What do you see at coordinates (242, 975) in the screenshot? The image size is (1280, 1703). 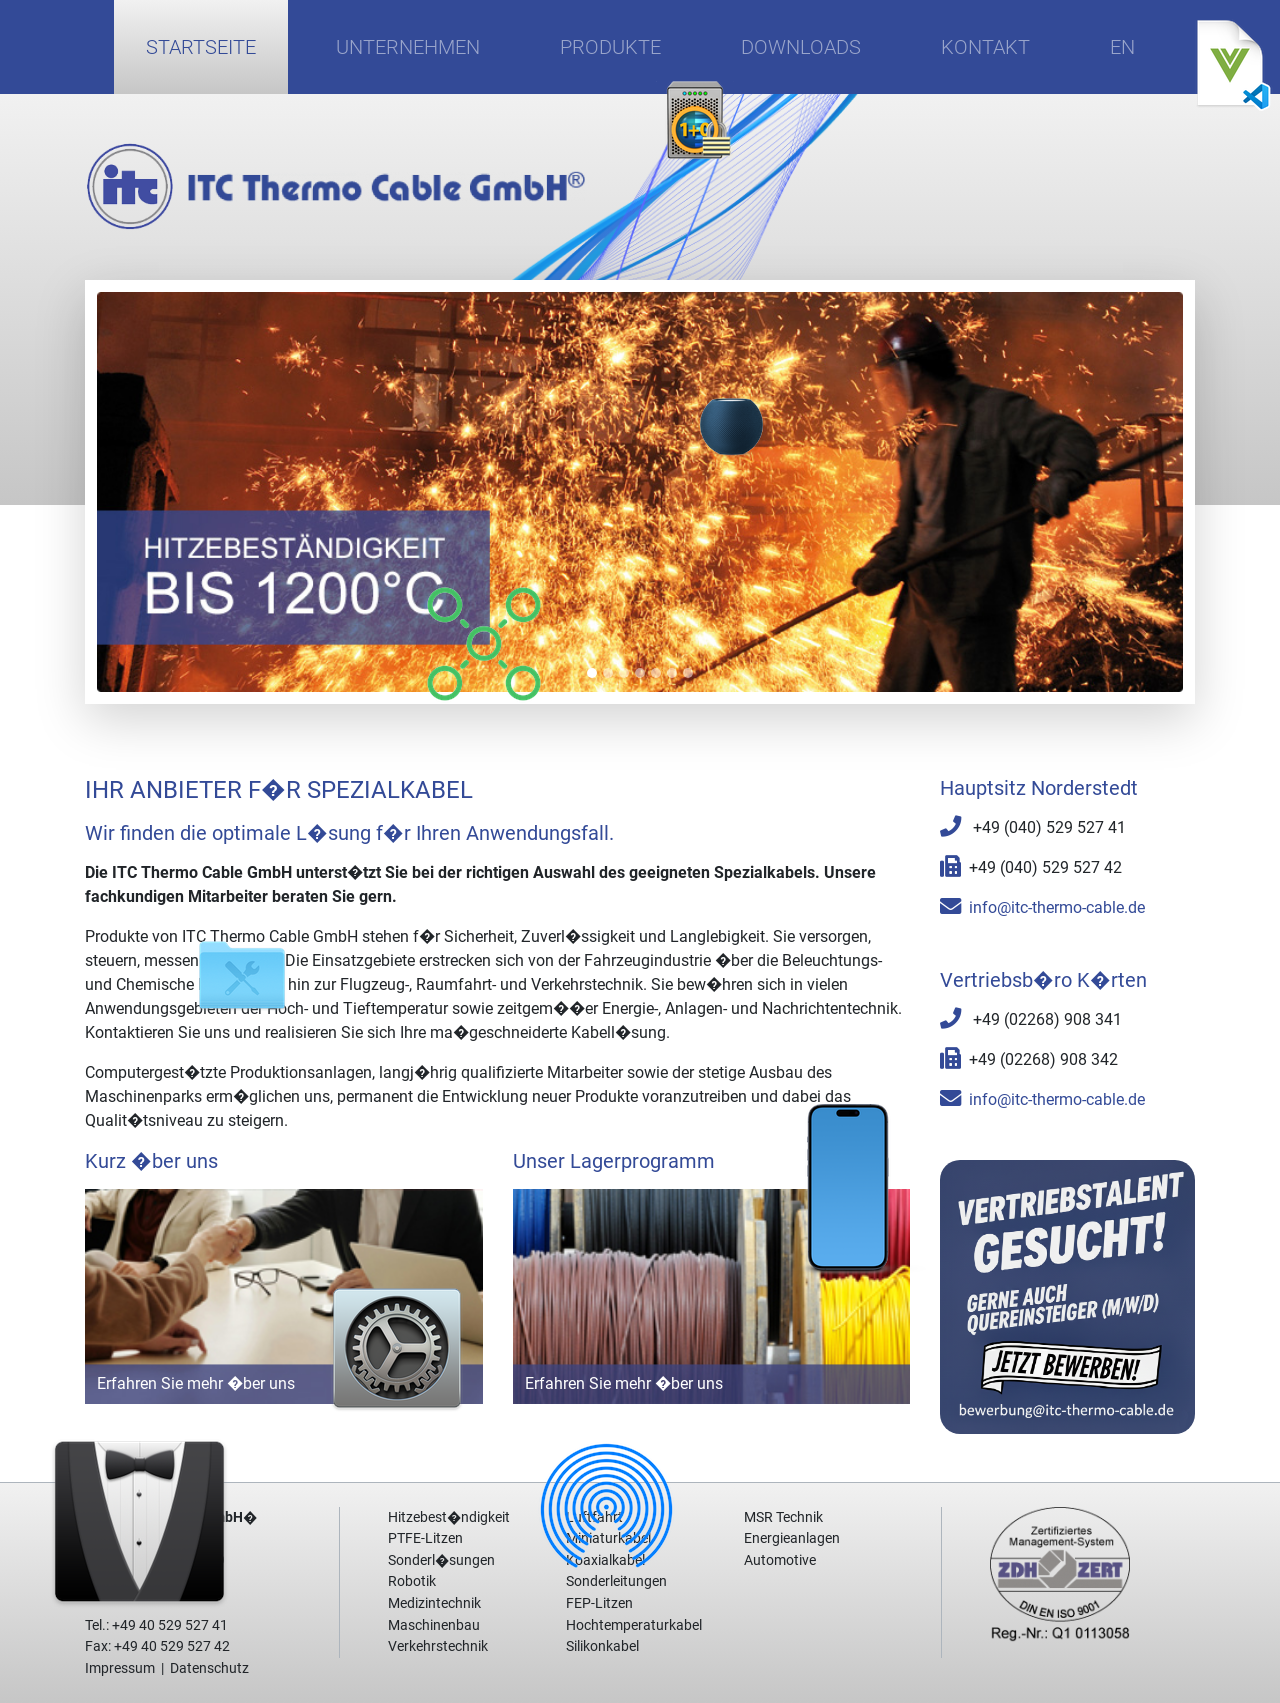 I see `open the utilities folder` at bounding box center [242, 975].